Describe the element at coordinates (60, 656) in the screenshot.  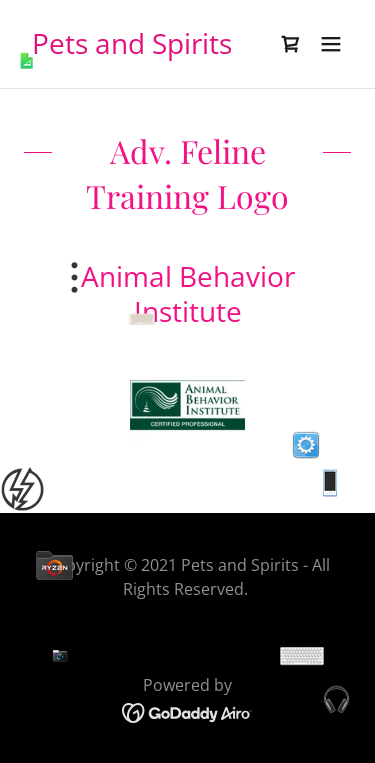
I see `open JetBrains TeamCity project folder` at that location.